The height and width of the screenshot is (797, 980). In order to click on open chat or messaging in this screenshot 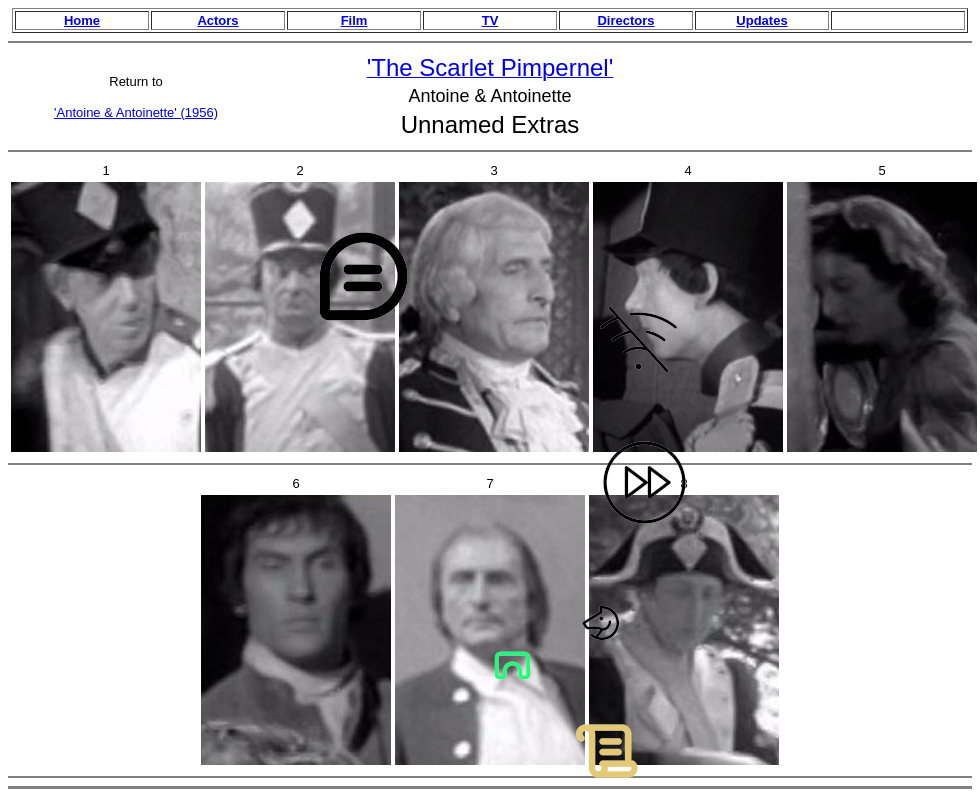, I will do `click(362, 278)`.